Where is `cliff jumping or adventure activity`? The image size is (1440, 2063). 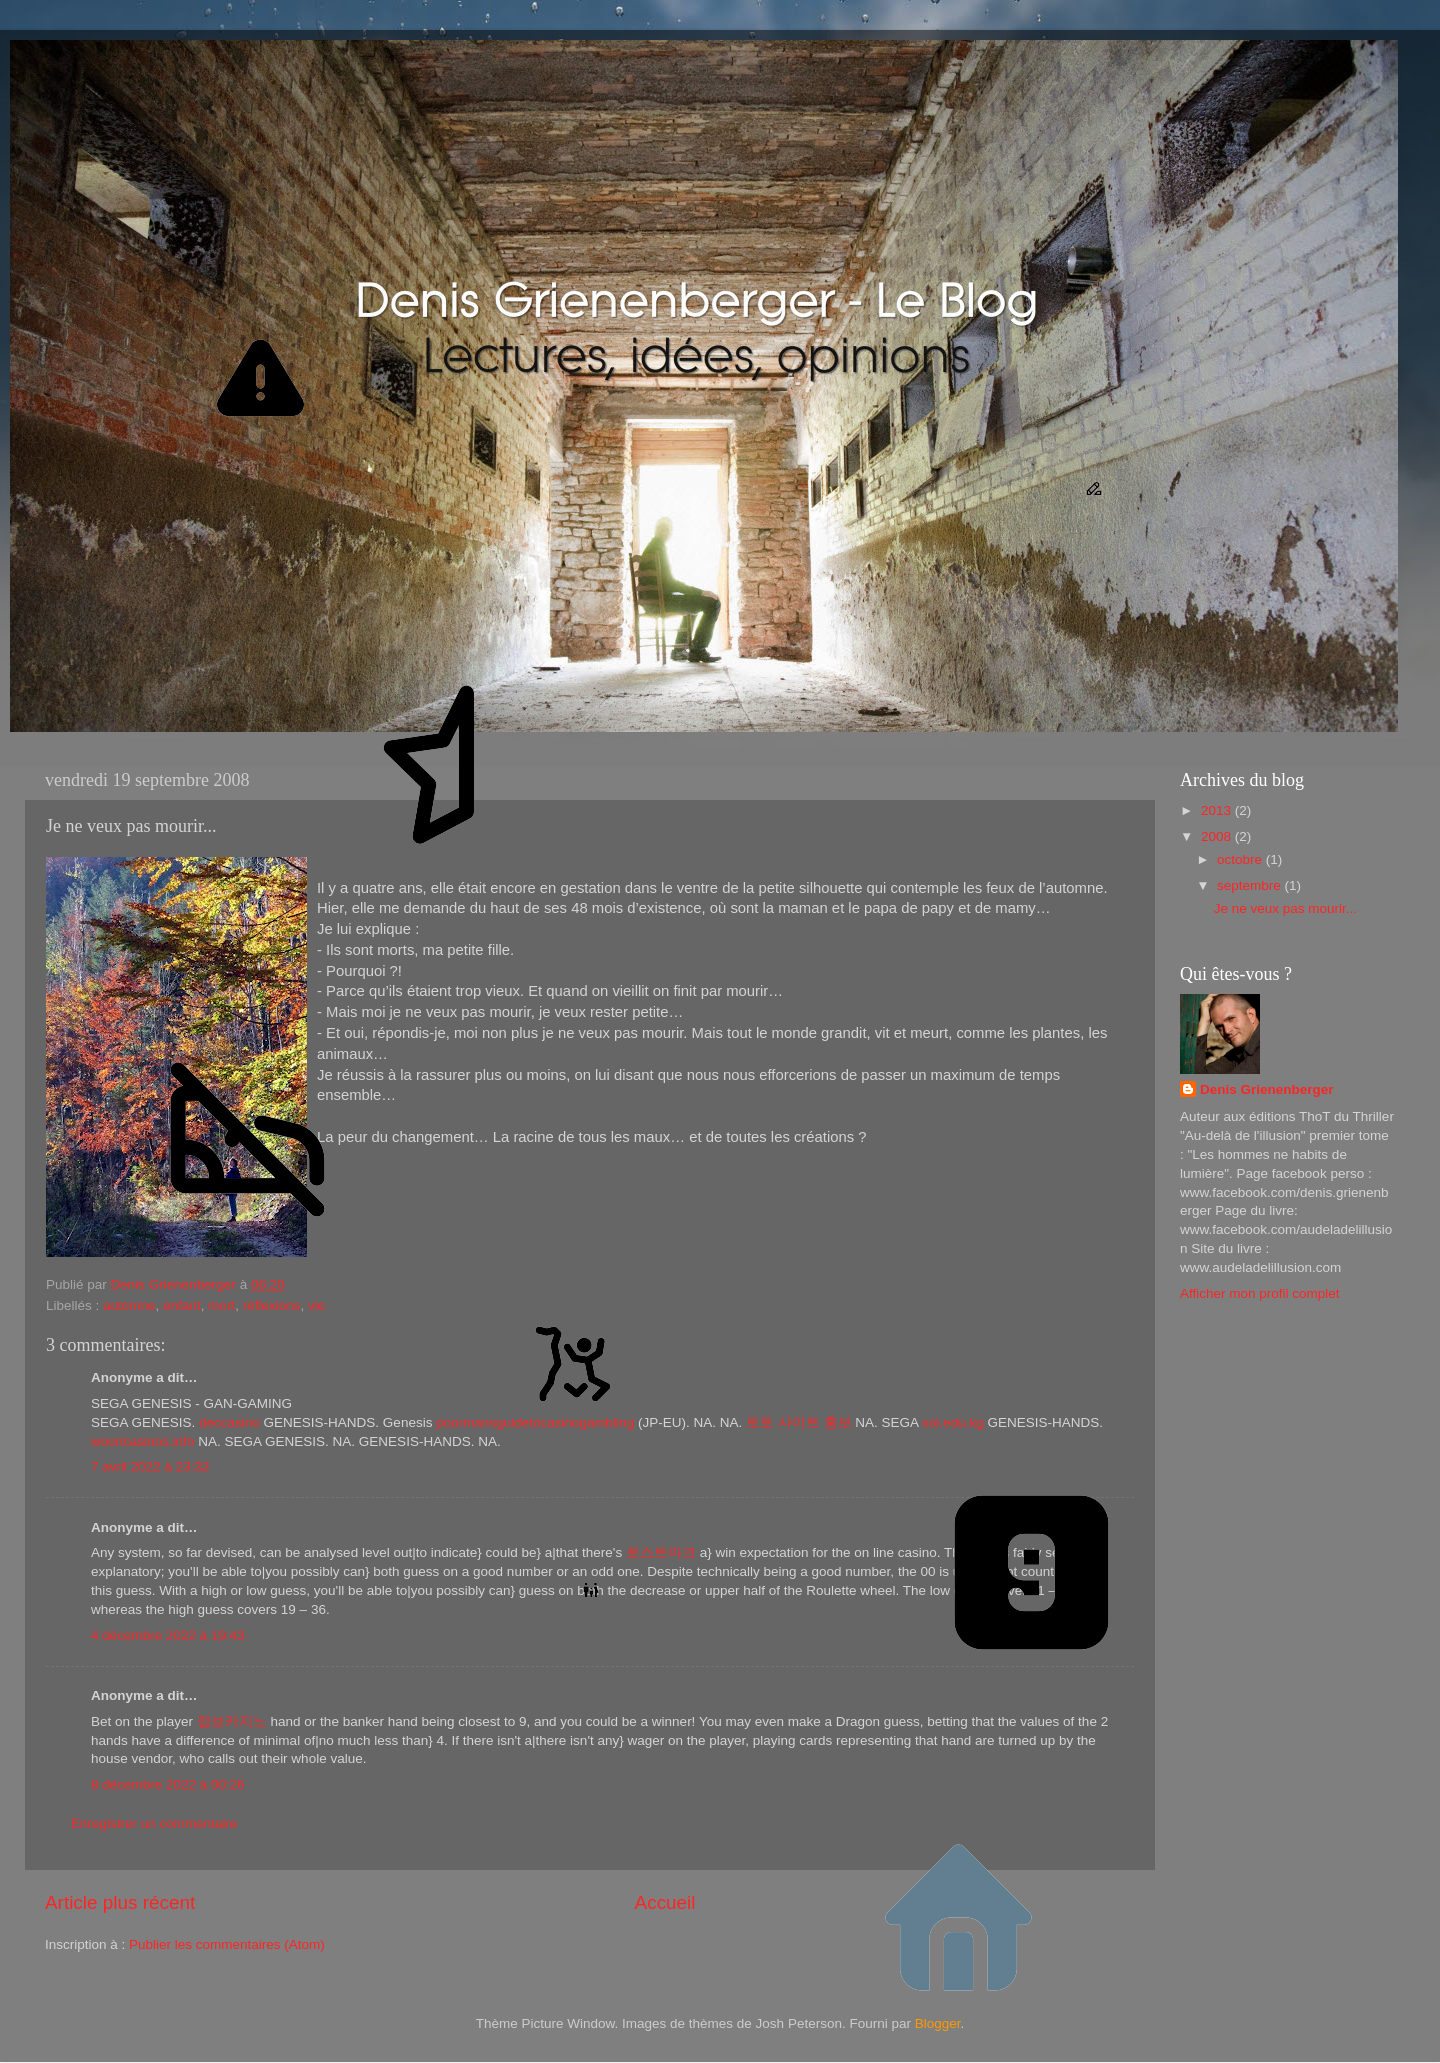 cliff jumping or adventure activity is located at coordinates (573, 1364).